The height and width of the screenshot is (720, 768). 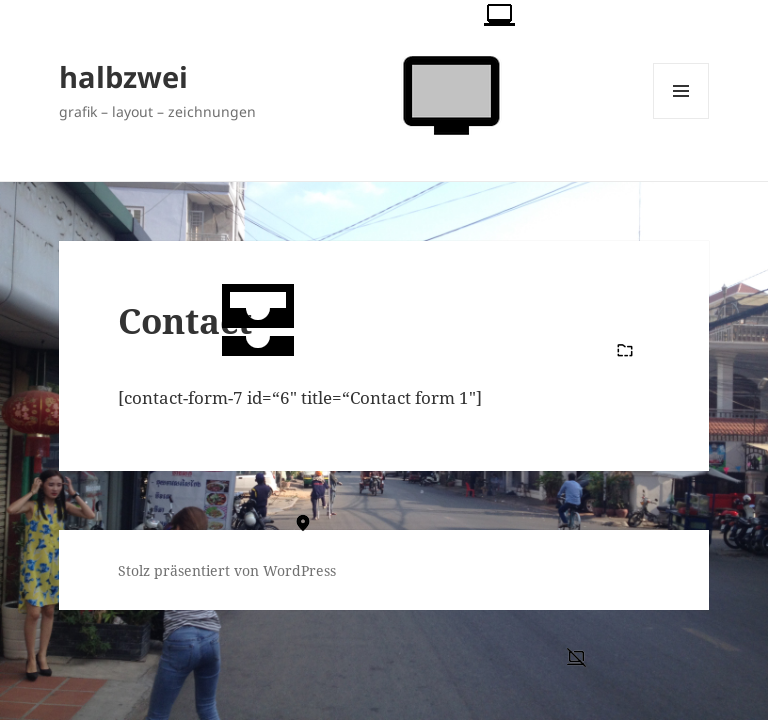 What do you see at coordinates (258, 320) in the screenshot?
I see `view all inboxes` at bounding box center [258, 320].